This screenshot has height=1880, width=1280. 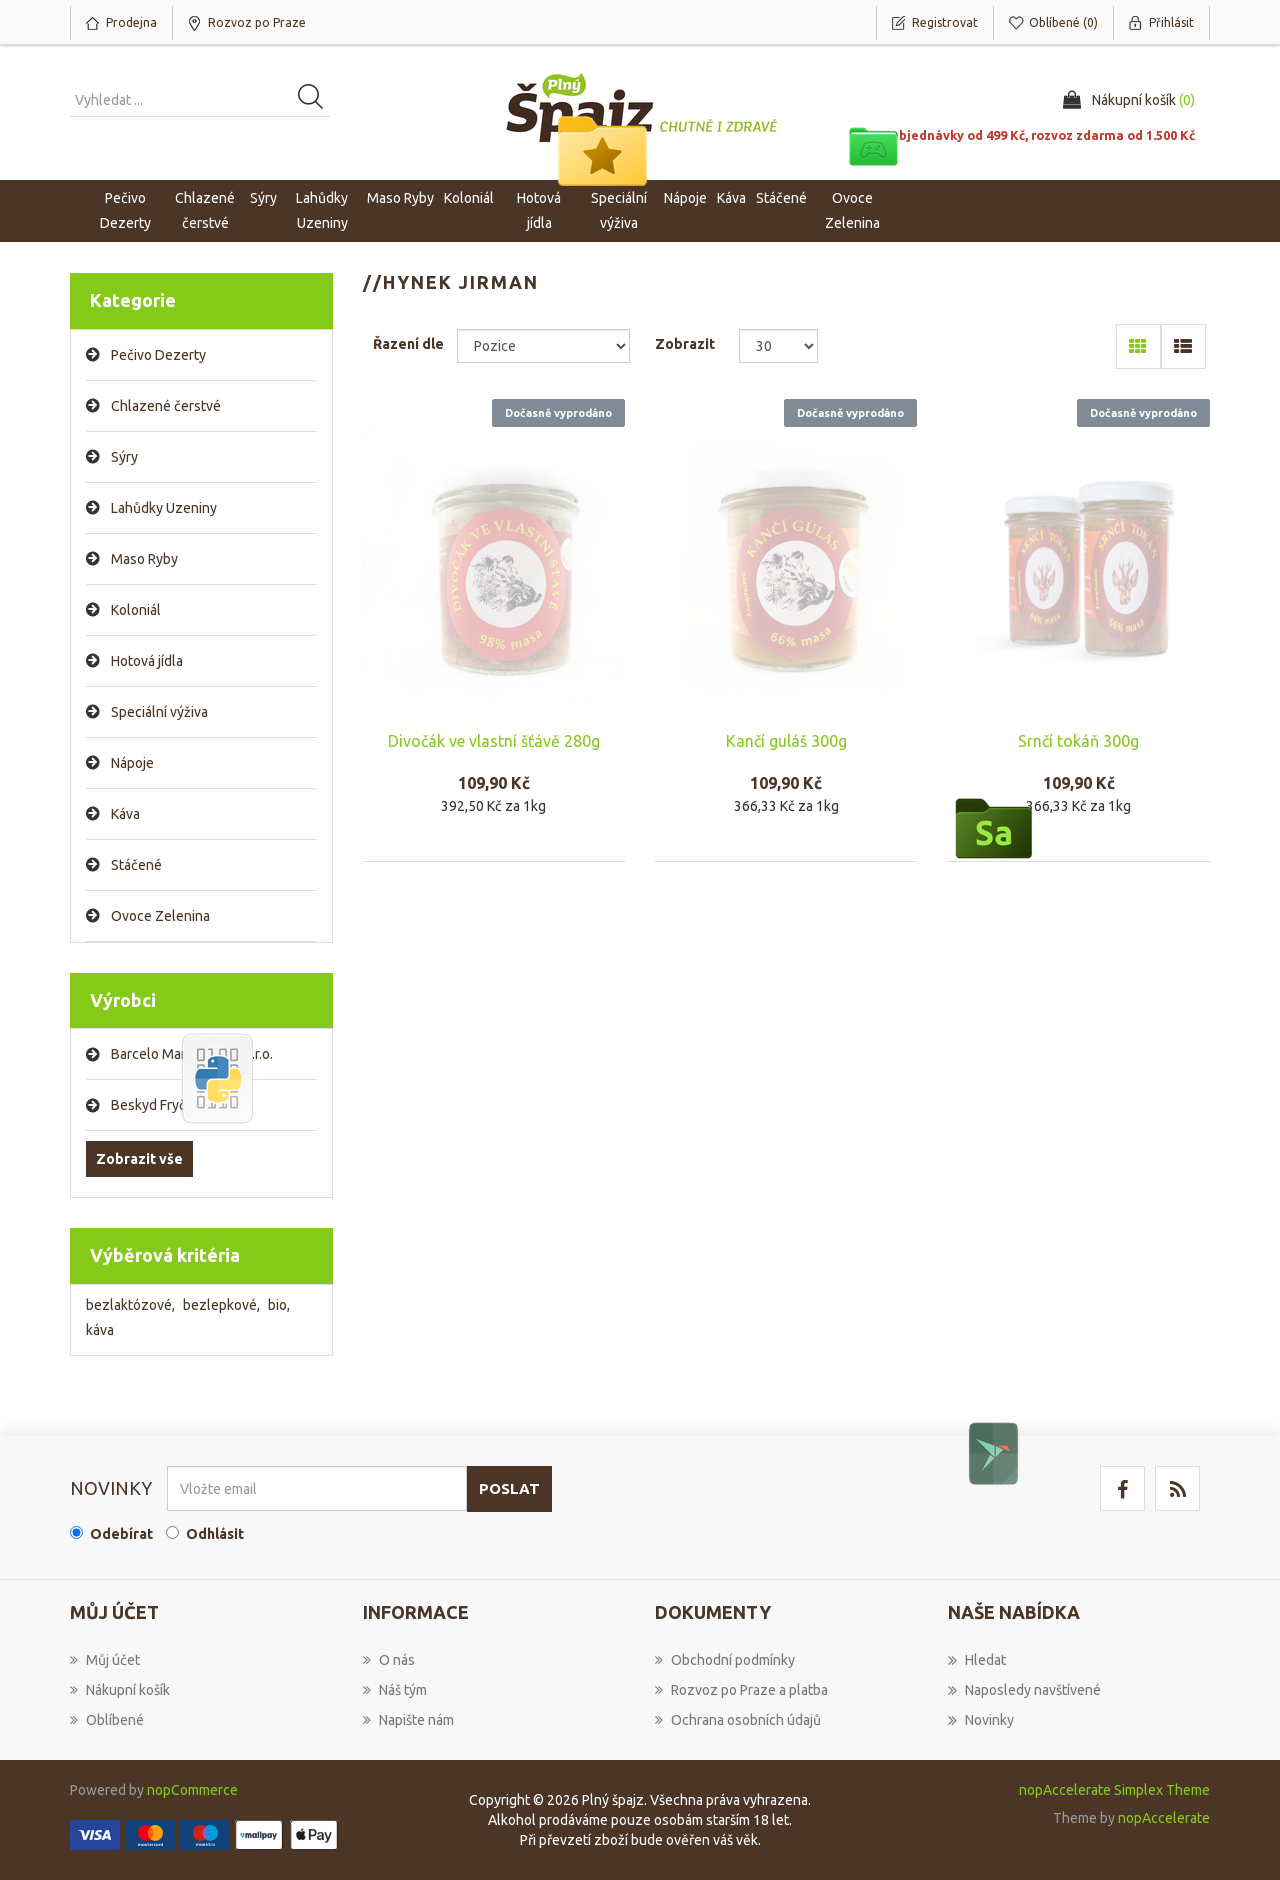 I want to click on python bytecode file (.pyc), so click(x=217, y=1078).